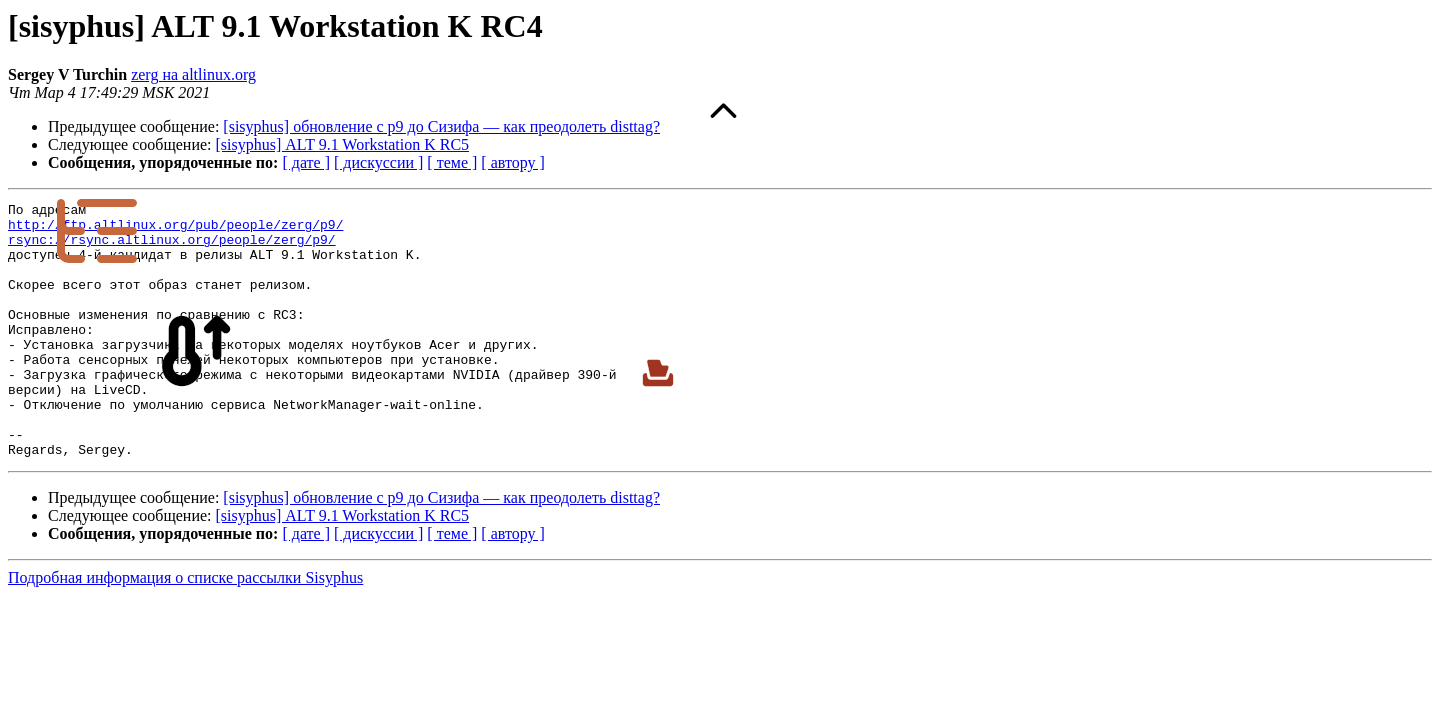  I want to click on access tissue box or hygiene supplies, so click(658, 373).